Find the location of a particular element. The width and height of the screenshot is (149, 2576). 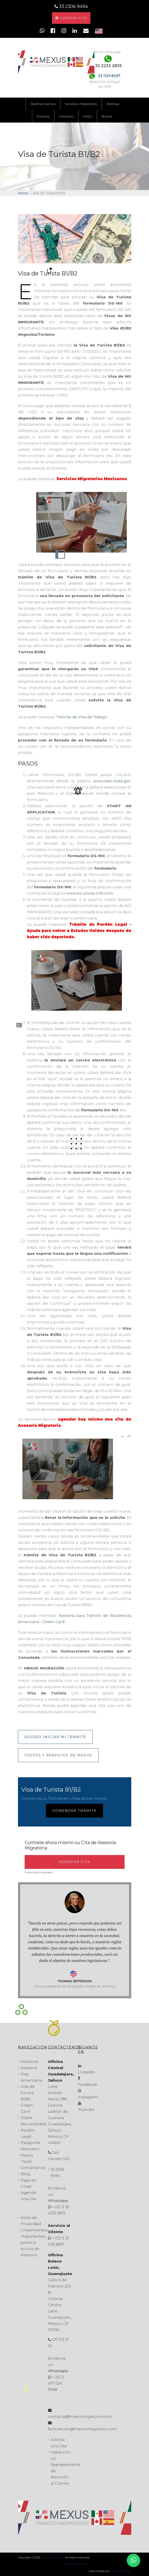

indicates a one-to-many database relationship is located at coordinates (19, 1025).